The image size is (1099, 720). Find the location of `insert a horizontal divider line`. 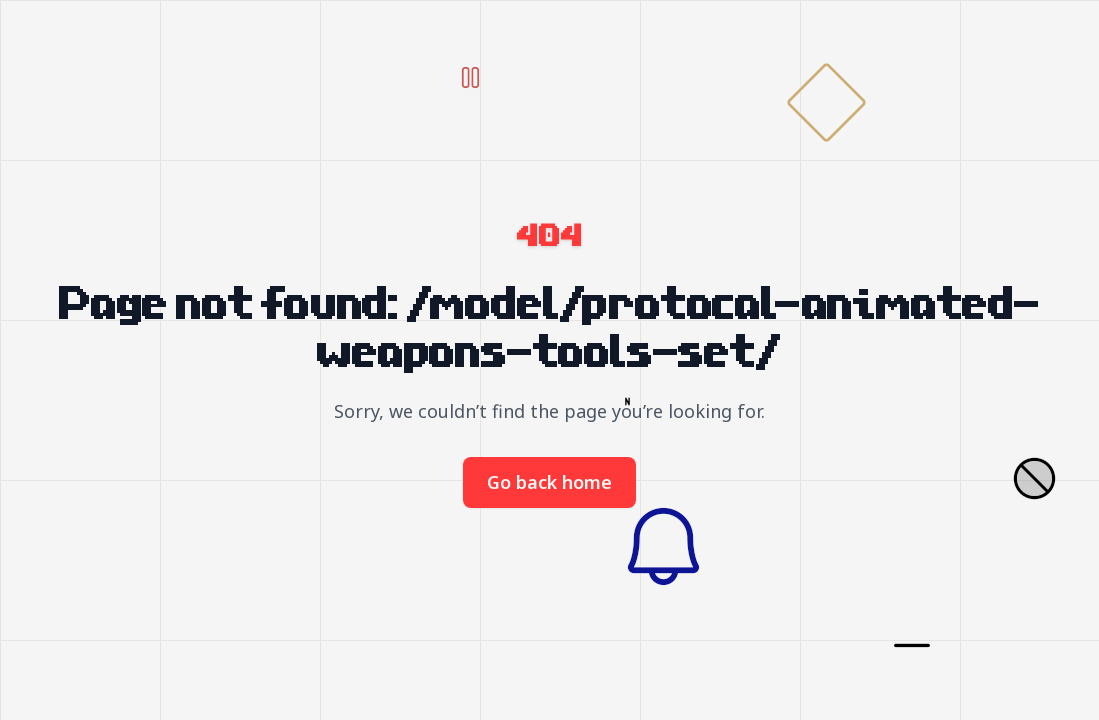

insert a horizontal divider line is located at coordinates (912, 646).